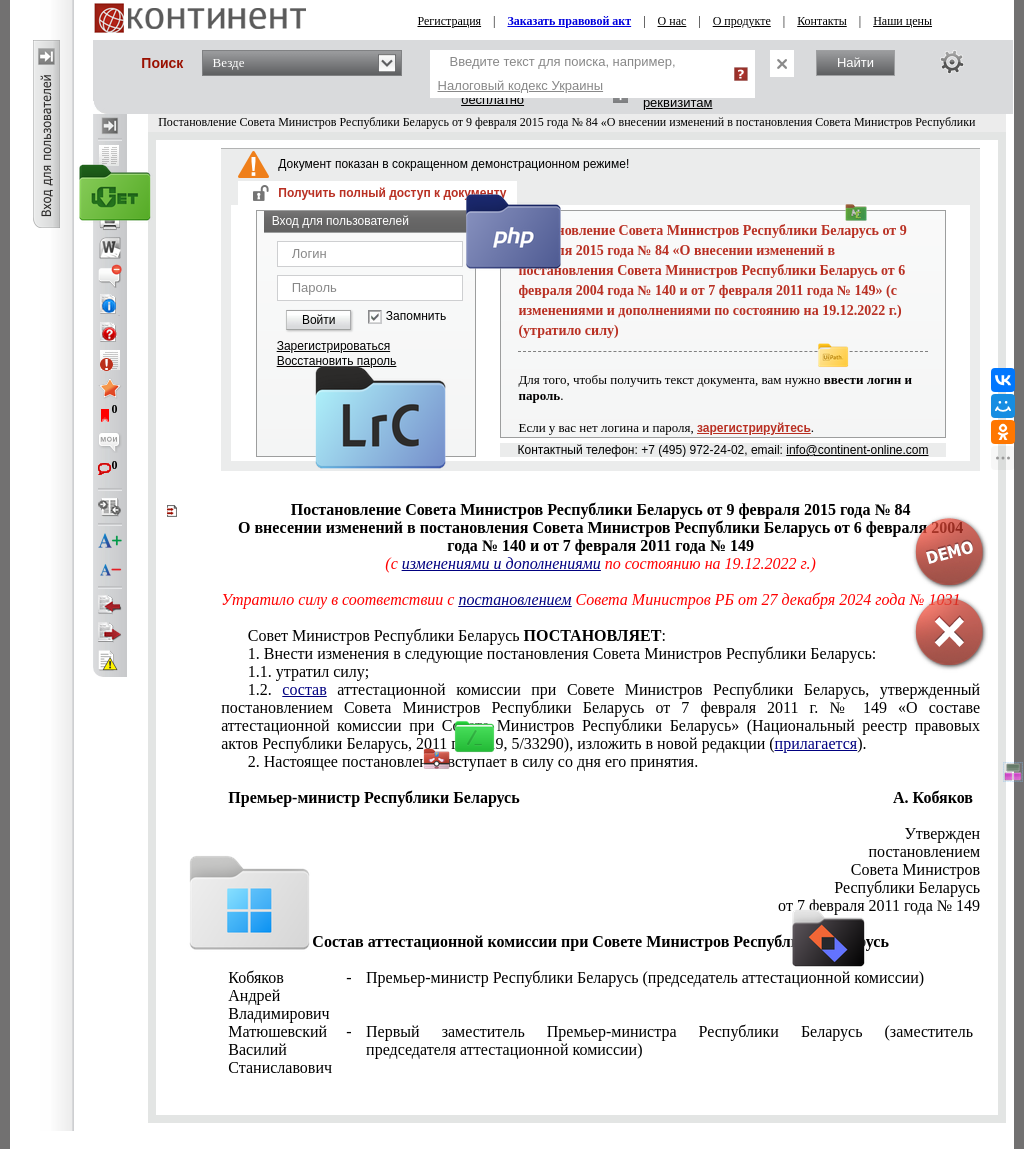  What do you see at coordinates (114, 194) in the screenshot?
I see `open uGet download manager folder` at bounding box center [114, 194].